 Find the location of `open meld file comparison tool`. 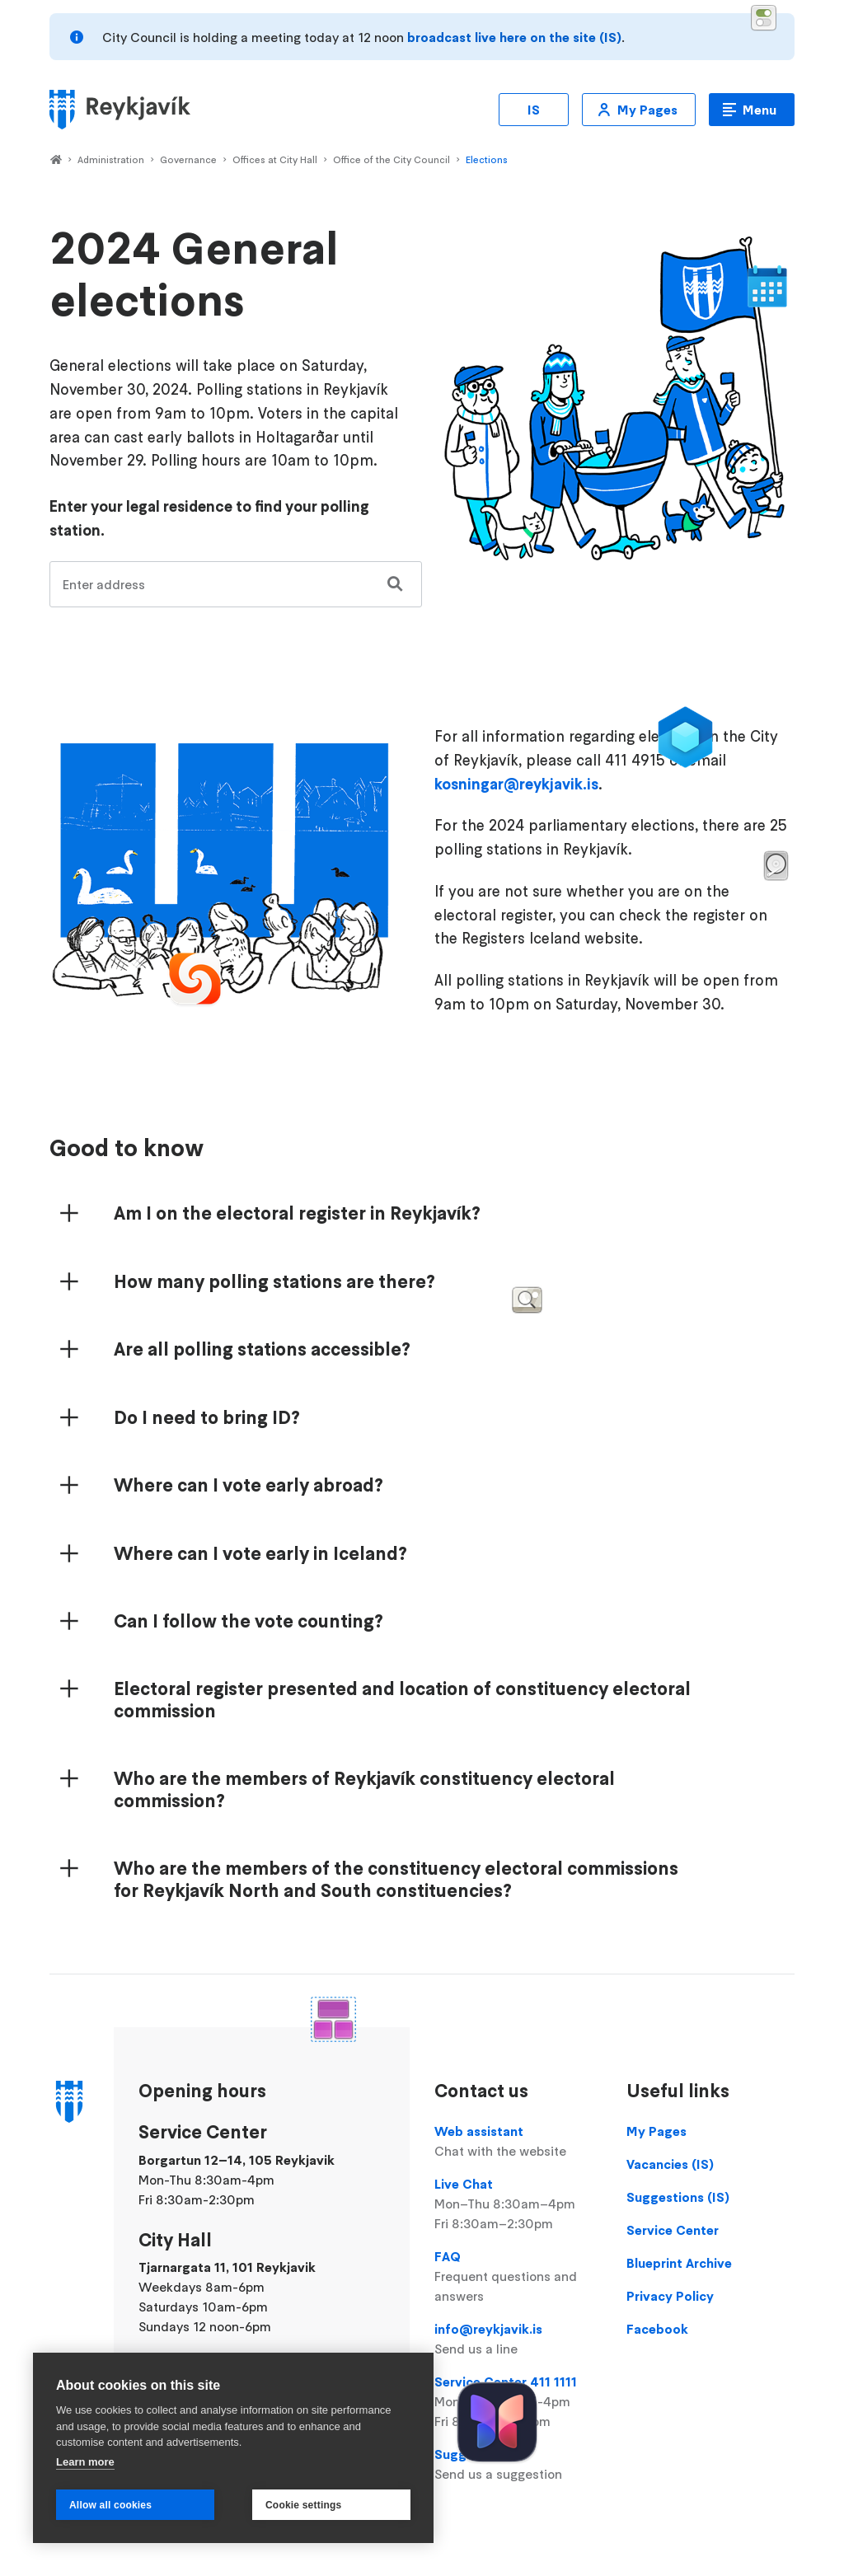

open meld file comparison tool is located at coordinates (195, 978).